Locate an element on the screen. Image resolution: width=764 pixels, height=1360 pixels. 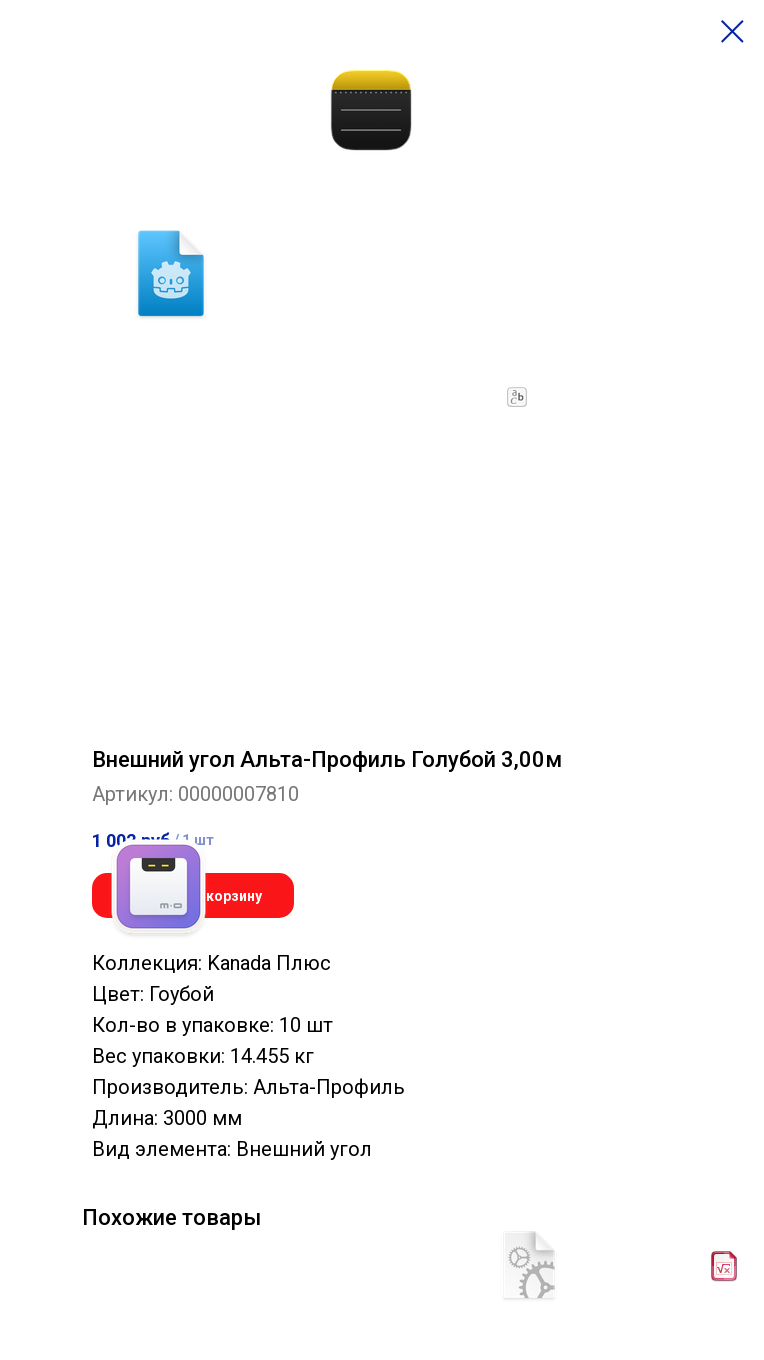
open a formula template file is located at coordinates (724, 1266).